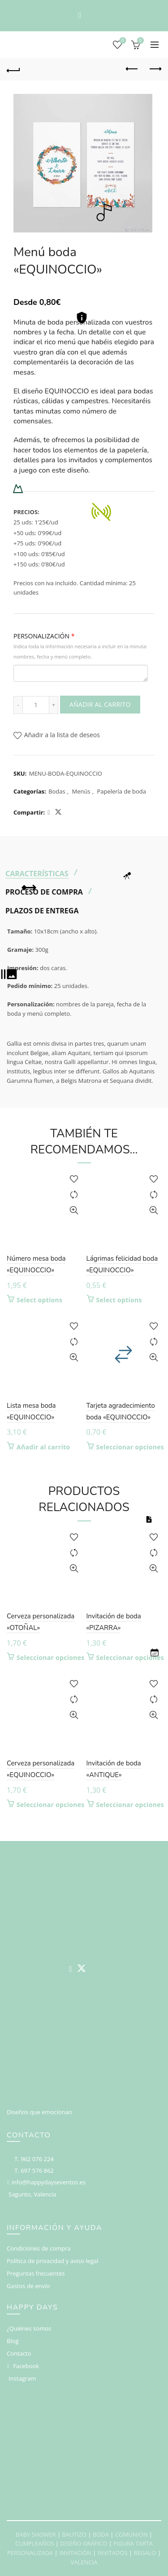 Image resolution: width=168 pixels, height=2576 pixels. I want to click on view outdoor or nature-related content, so click(18, 489).